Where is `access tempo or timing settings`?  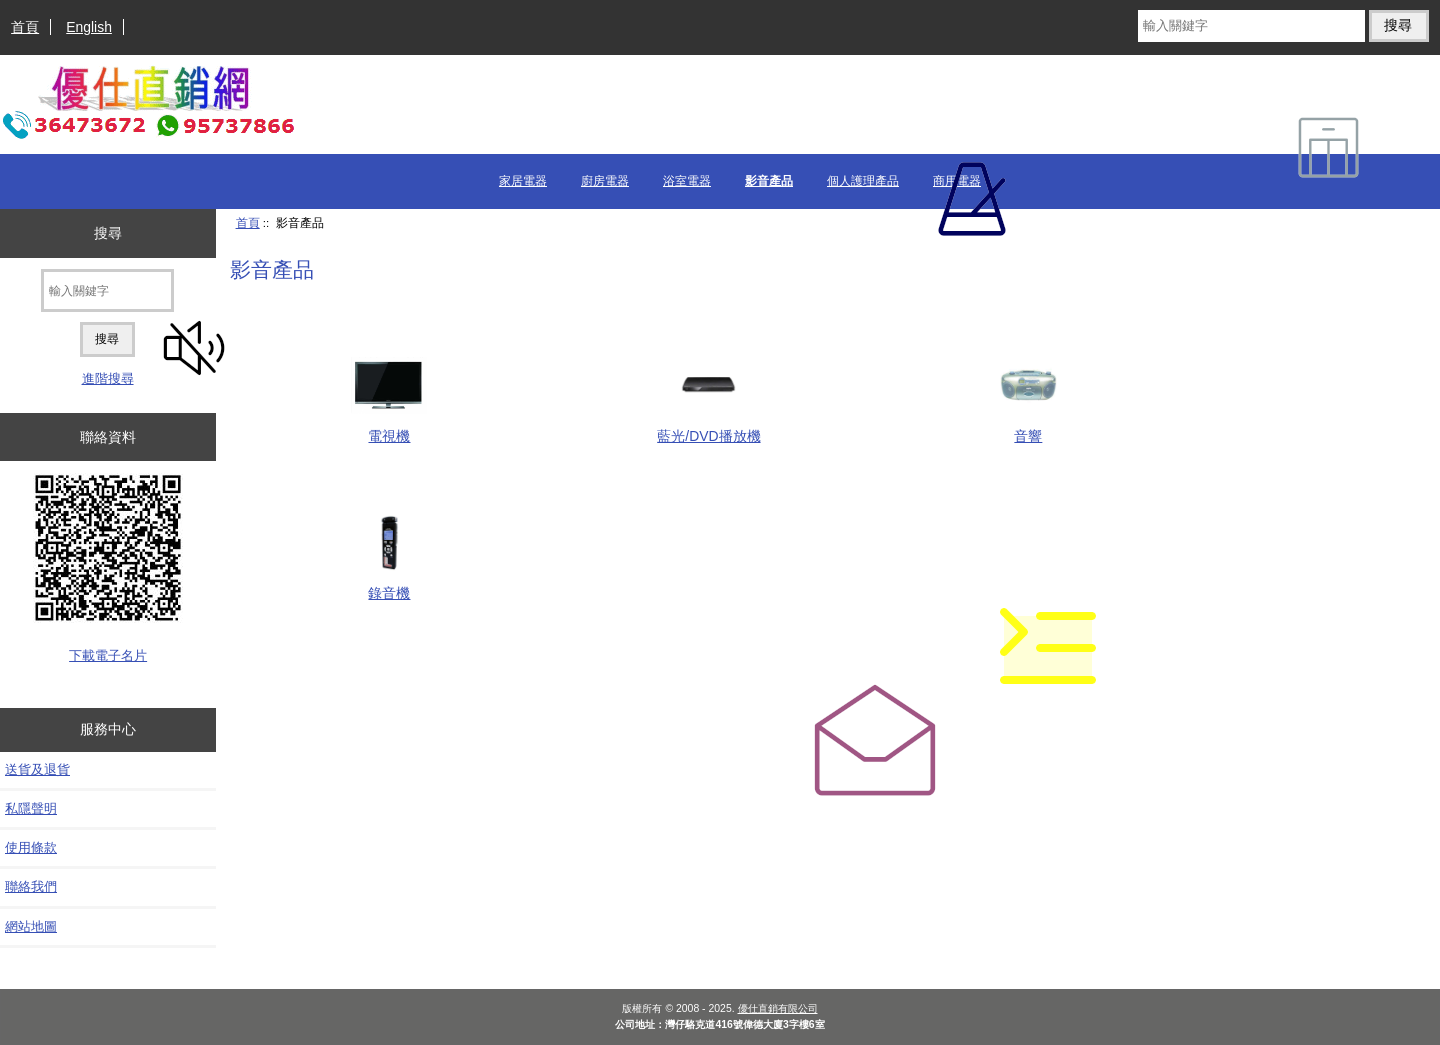 access tempo or timing settings is located at coordinates (972, 199).